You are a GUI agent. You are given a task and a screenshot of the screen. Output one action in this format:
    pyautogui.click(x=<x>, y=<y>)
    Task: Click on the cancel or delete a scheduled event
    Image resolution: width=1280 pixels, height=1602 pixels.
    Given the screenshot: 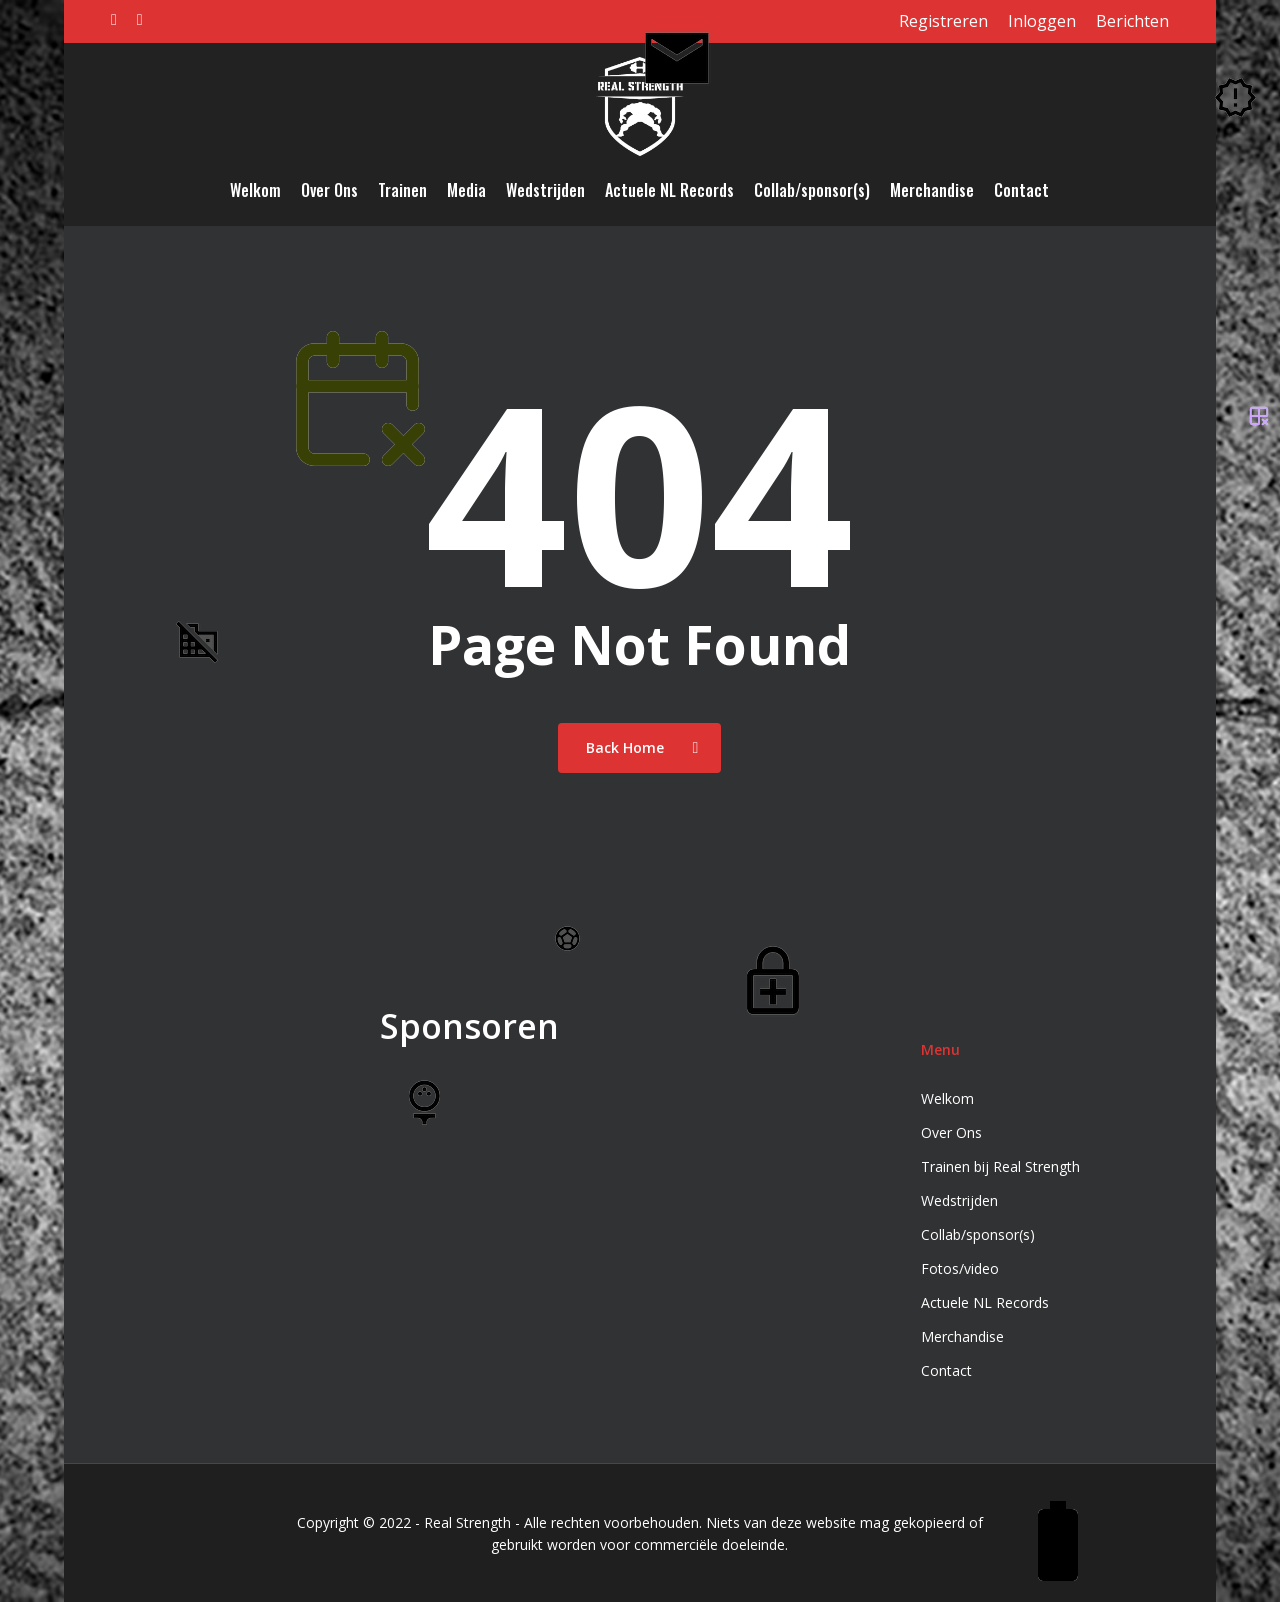 What is the action you would take?
    pyautogui.click(x=357, y=398)
    